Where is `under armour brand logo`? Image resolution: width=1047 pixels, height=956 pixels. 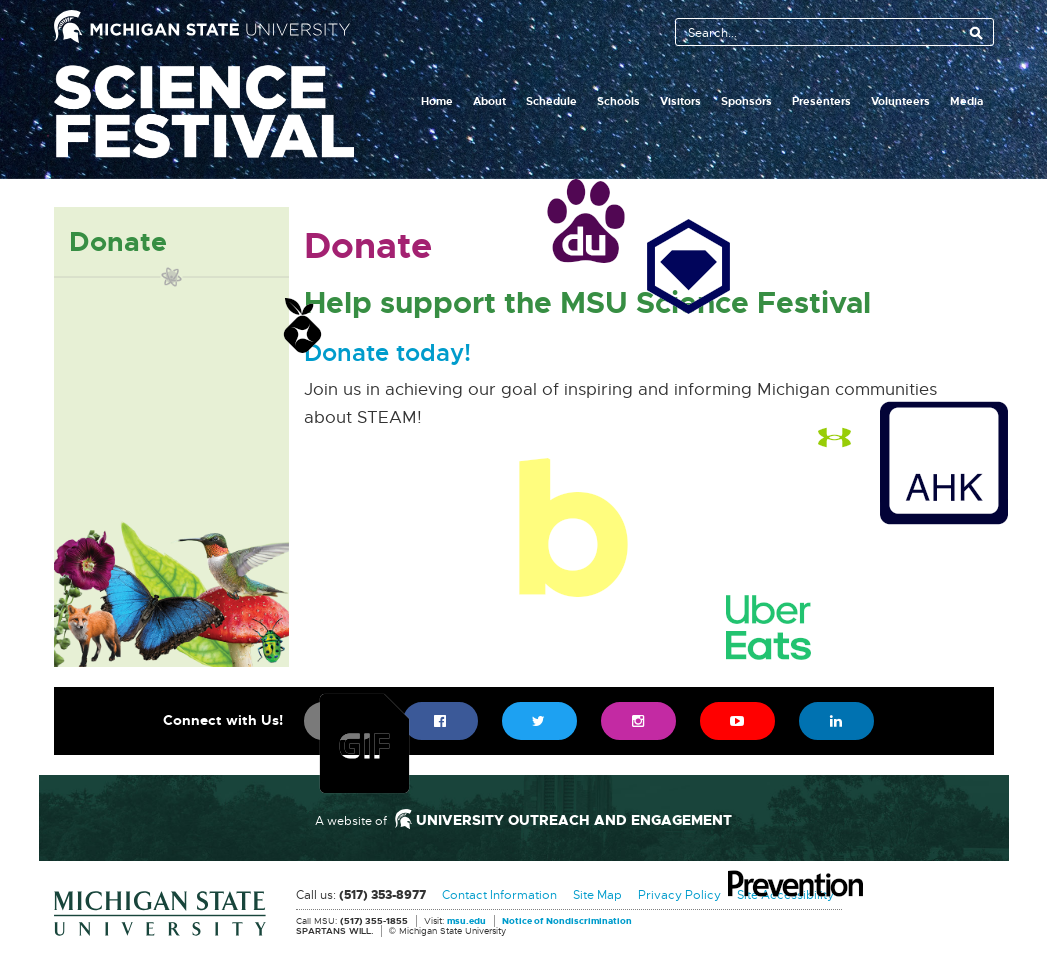 under armour brand logo is located at coordinates (834, 437).